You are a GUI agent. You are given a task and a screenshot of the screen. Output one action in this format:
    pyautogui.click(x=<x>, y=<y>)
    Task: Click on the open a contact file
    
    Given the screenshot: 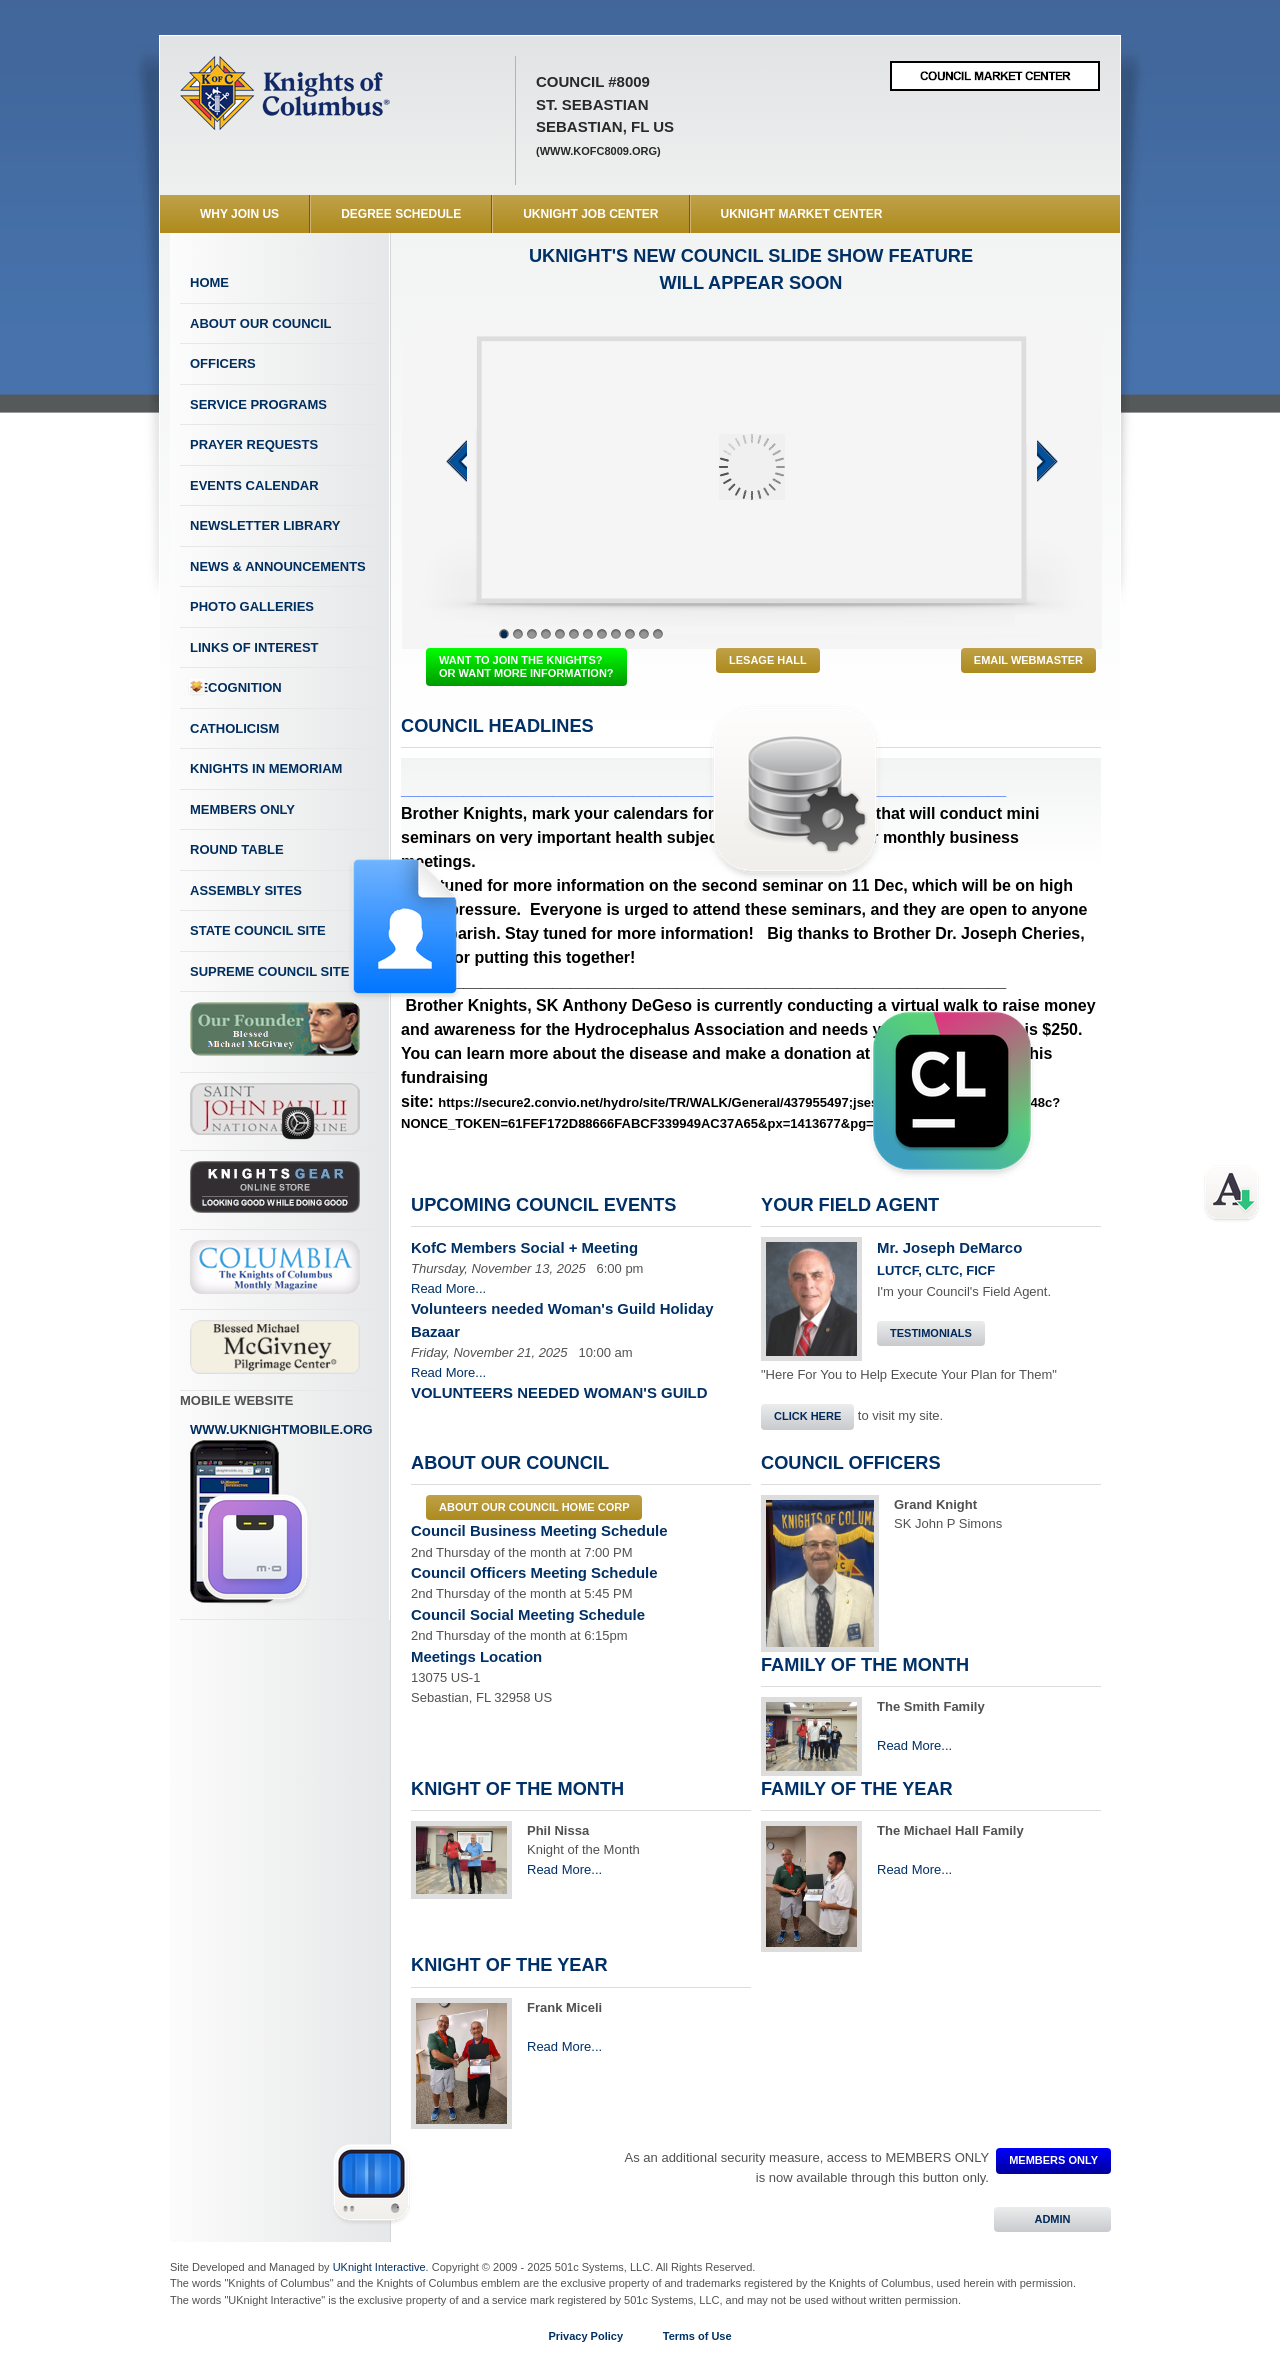 What is the action you would take?
    pyautogui.click(x=405, y=929)
    